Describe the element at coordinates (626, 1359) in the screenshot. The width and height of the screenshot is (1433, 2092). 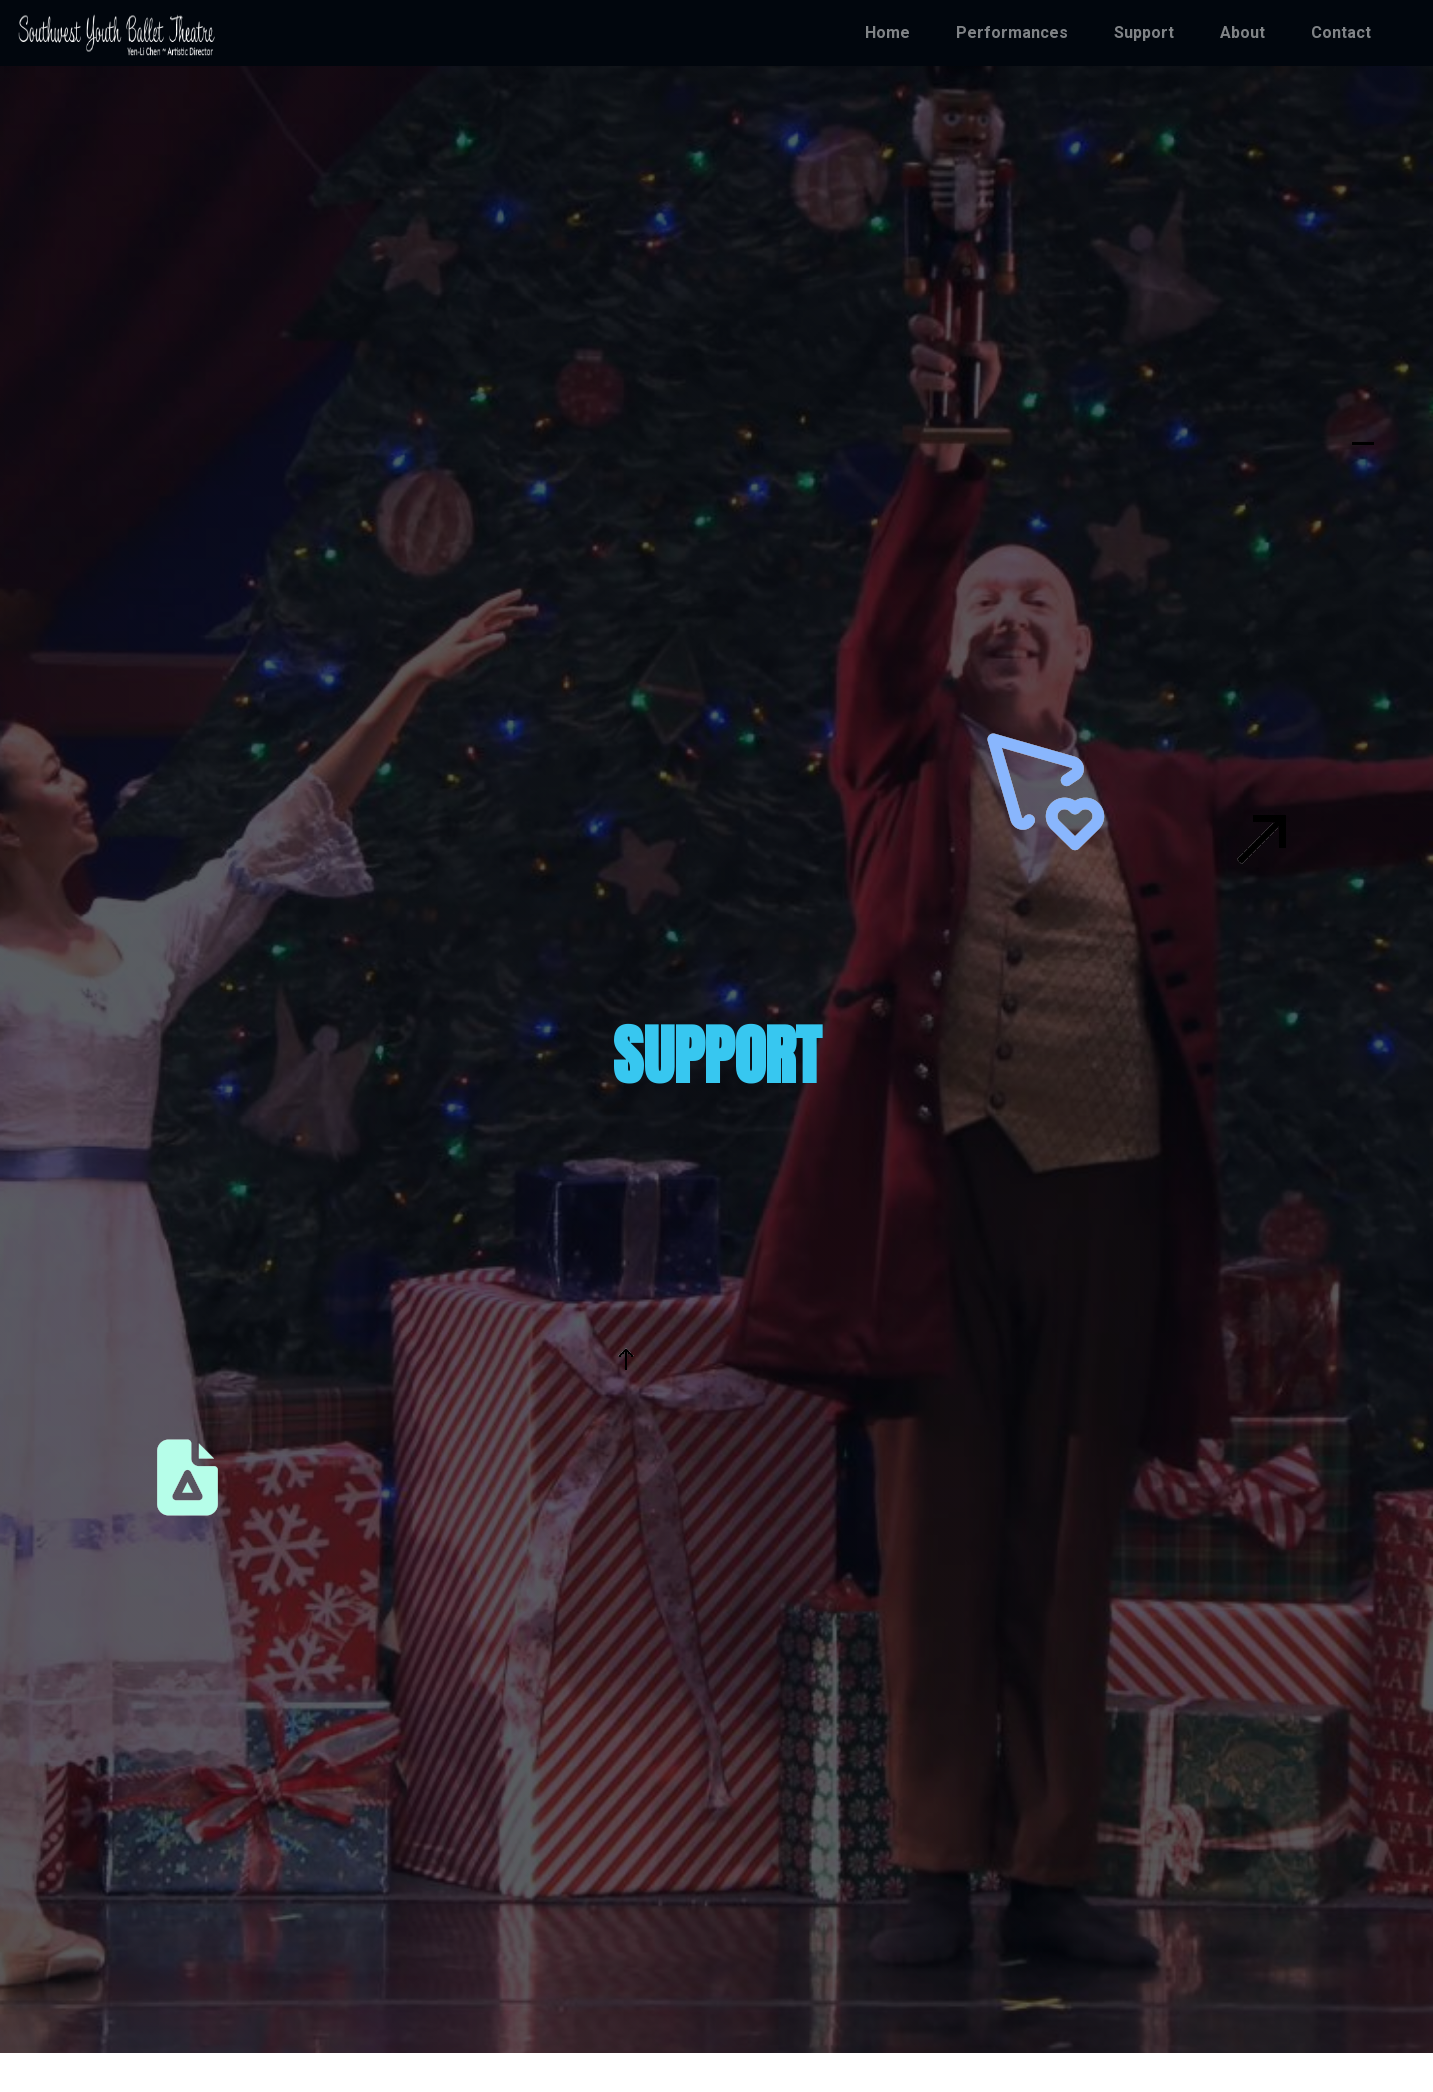
I see `indicates north direction on a map or compass` at that location.